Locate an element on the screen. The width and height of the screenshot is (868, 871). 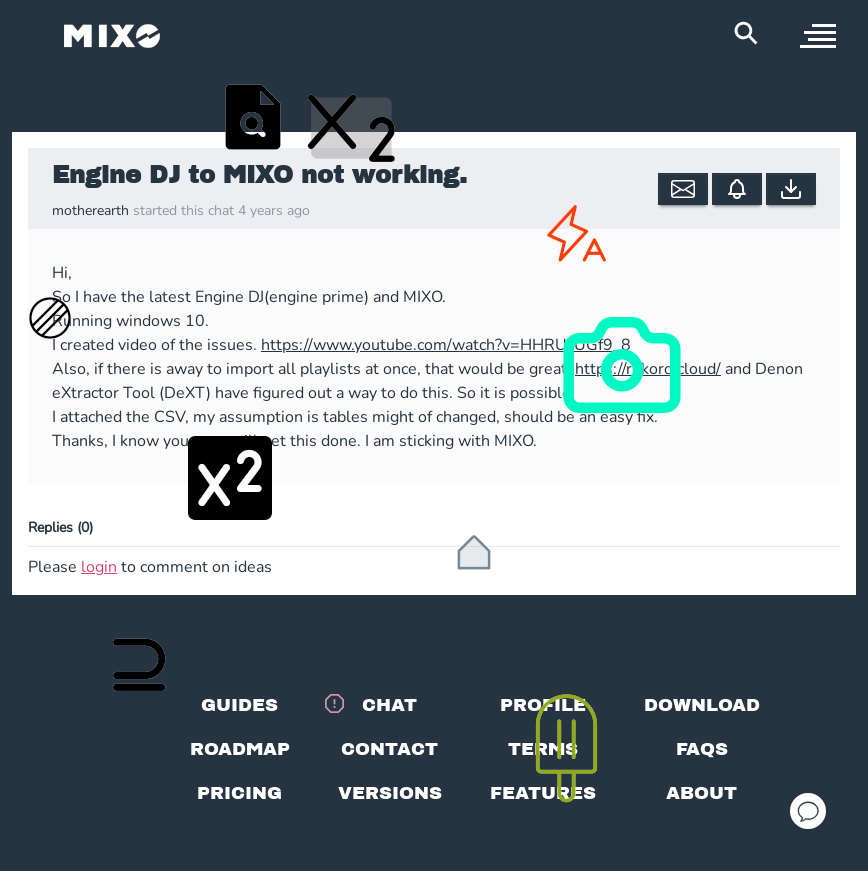
access summer or seasonal content is located at coordinates (566, 746).